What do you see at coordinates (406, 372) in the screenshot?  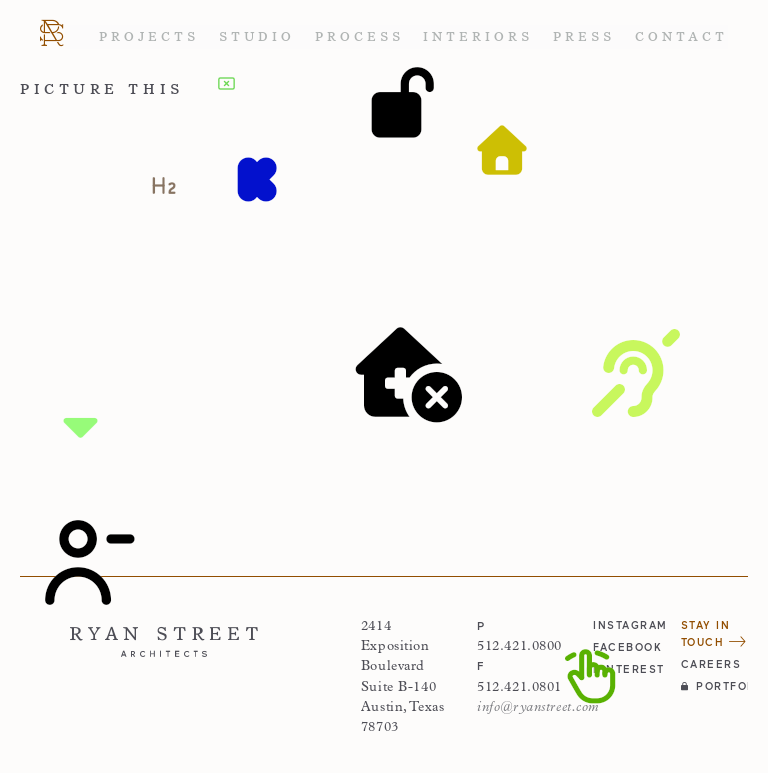 I see `medical facility or clinic unavailable` at bounding box center [406, 372].